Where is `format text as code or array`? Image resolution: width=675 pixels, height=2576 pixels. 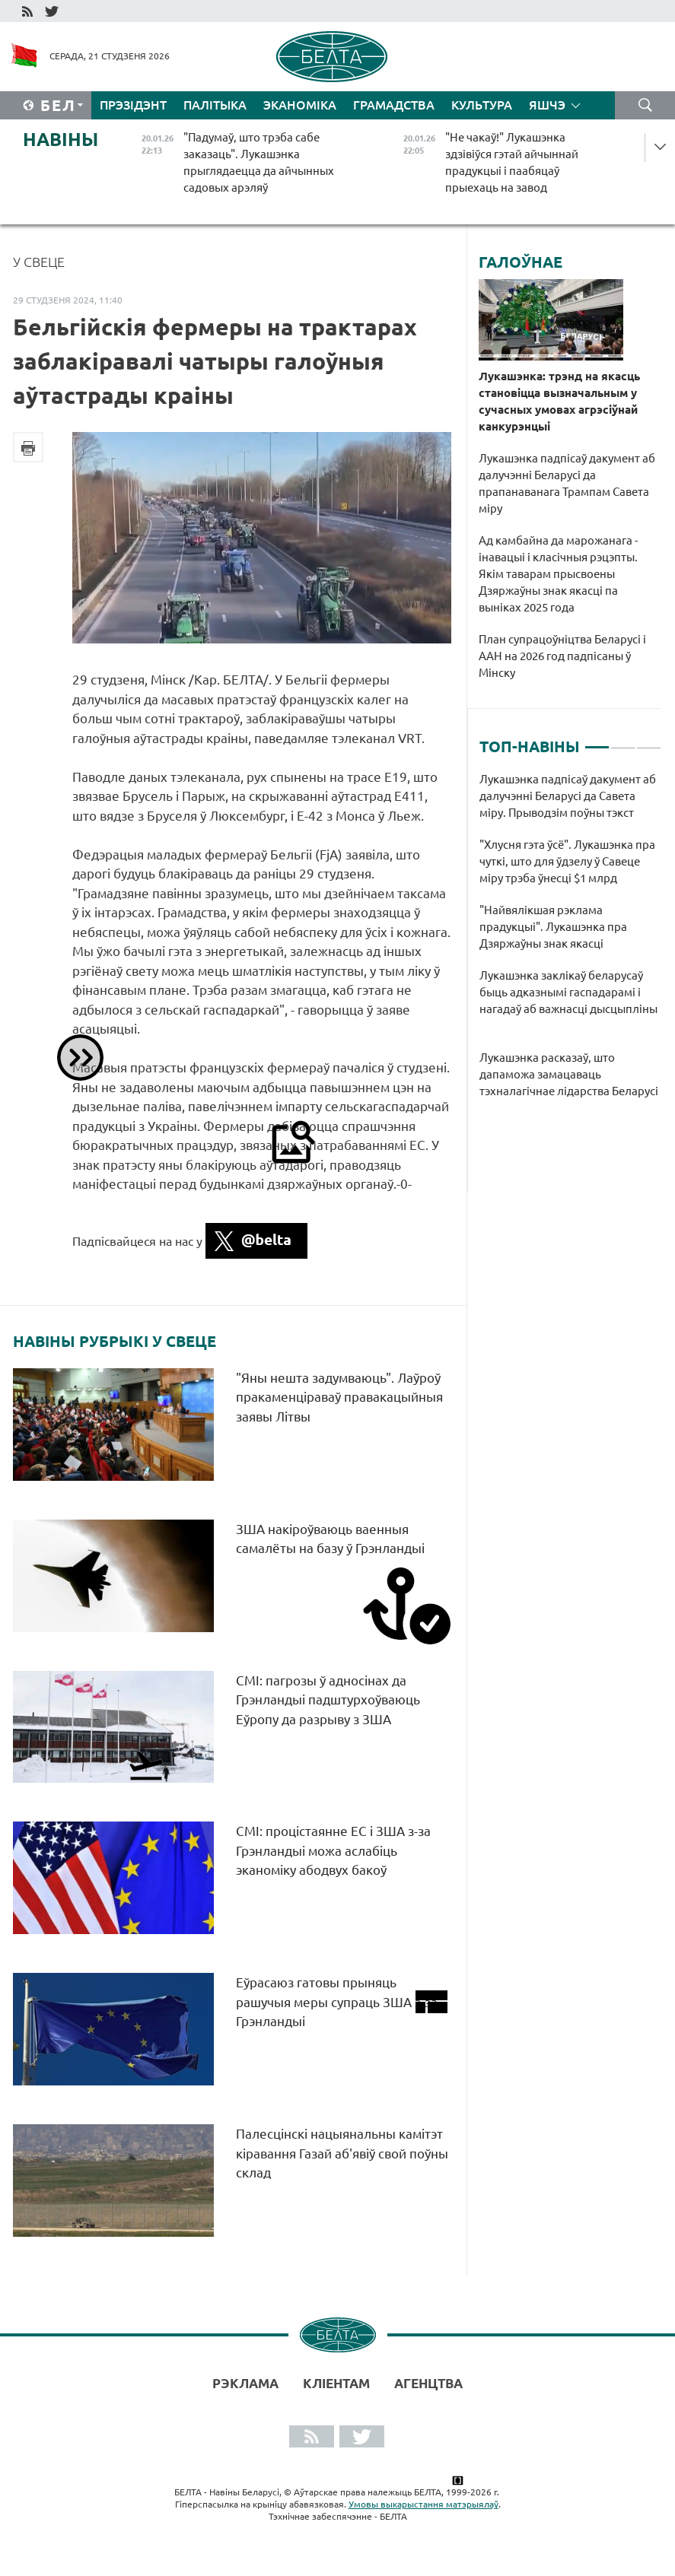 format text as code or array is located at coordinates (457, 2480).